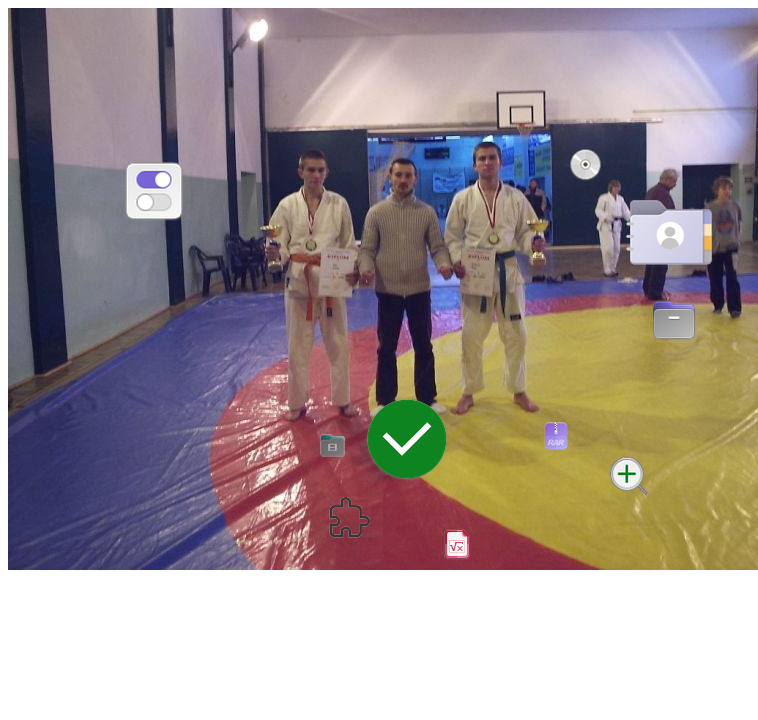  I want to click on open gnome tweaks settings, so click(154, 191).